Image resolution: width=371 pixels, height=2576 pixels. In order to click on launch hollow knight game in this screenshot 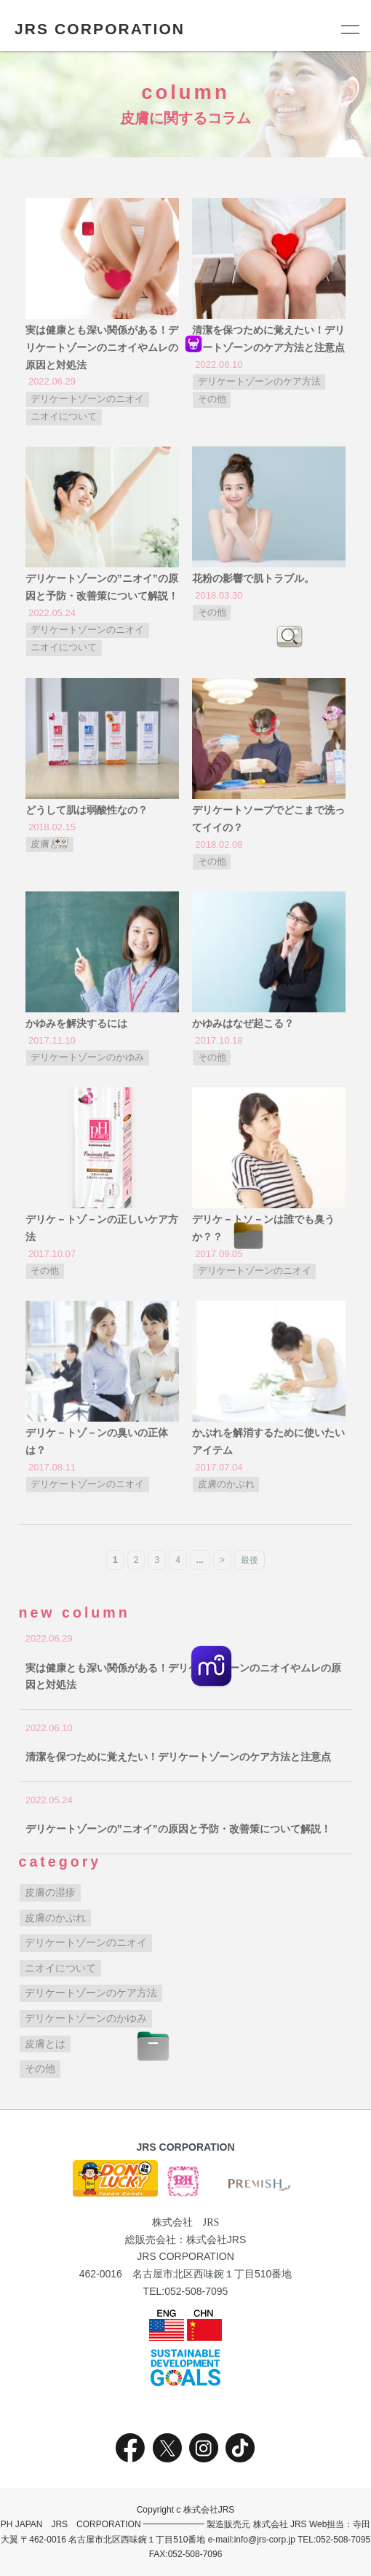, I will do `click(194, 344)`.